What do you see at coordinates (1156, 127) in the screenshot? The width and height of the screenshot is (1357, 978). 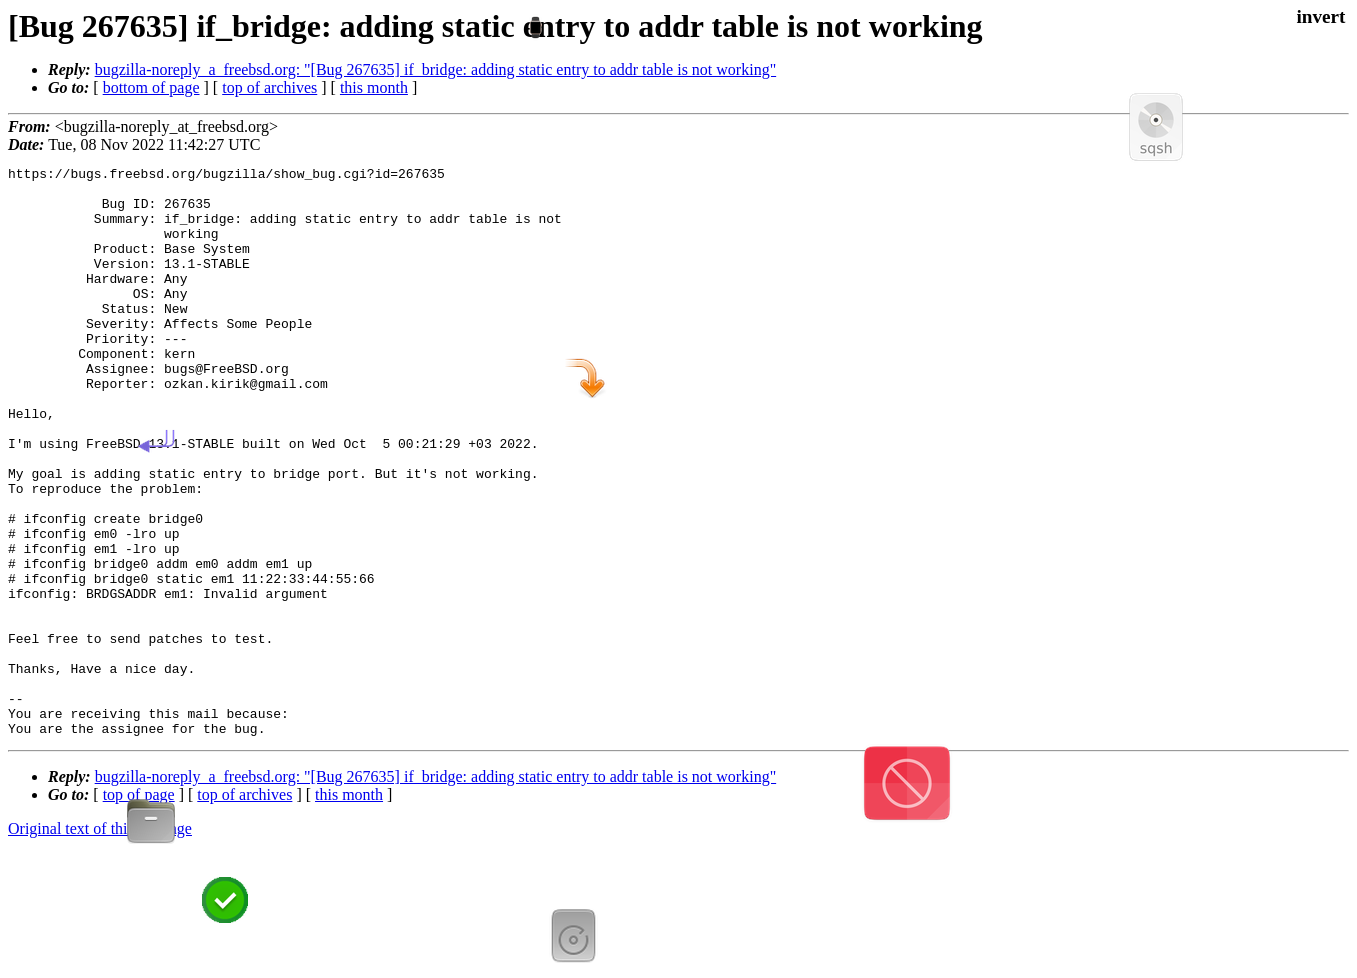 I see `a squashfs compressed filesystem archive file` at bounding box center [1156, 127].